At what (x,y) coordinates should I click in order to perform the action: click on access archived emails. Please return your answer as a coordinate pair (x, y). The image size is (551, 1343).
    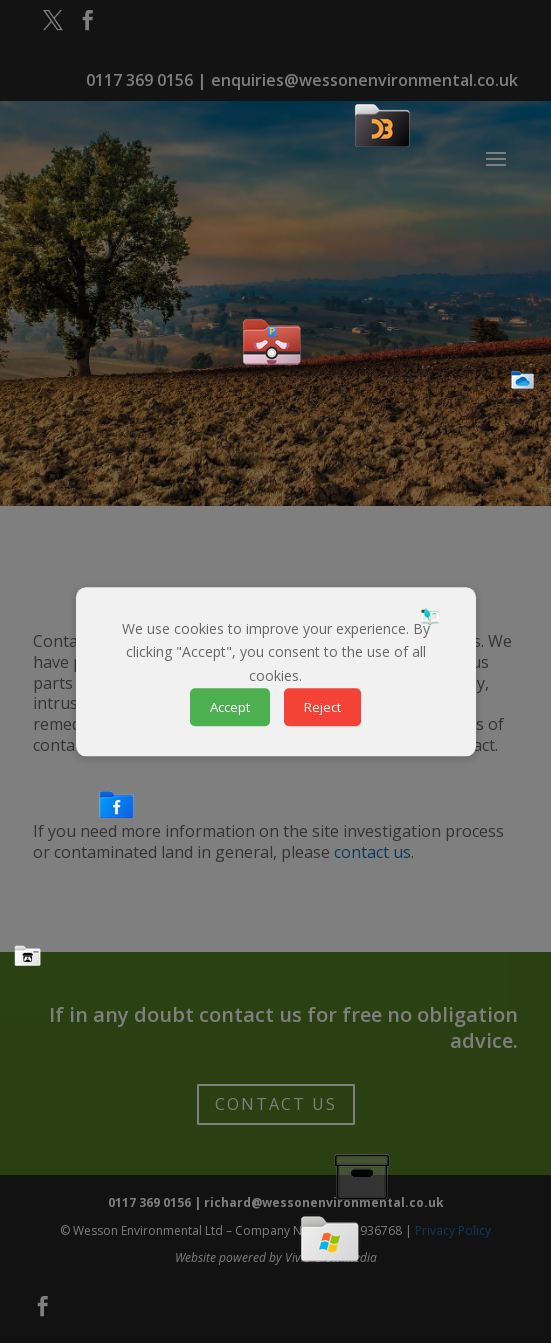
    Looking at the image, I should click on (362, 1176).